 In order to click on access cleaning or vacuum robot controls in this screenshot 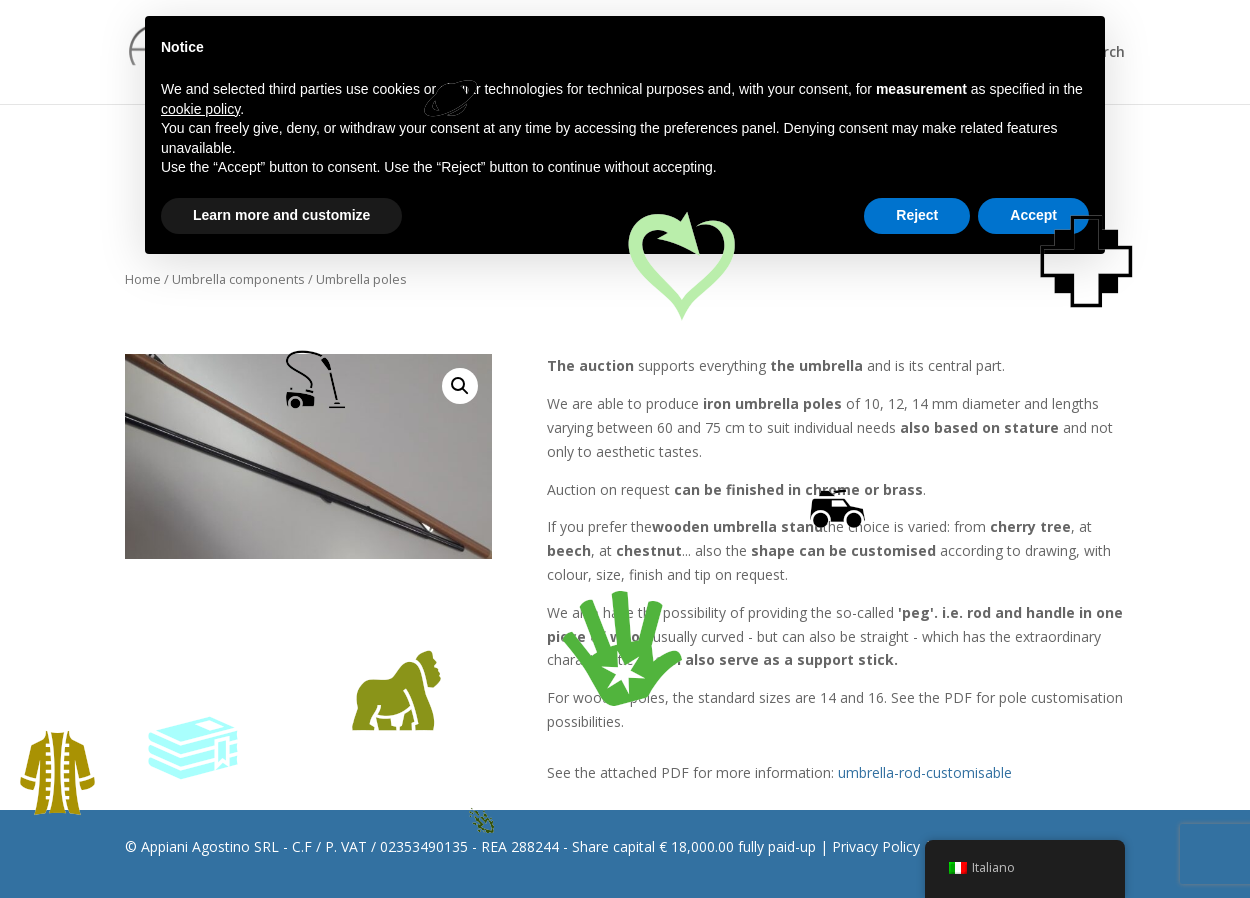, I will do `click(315, 379)`.